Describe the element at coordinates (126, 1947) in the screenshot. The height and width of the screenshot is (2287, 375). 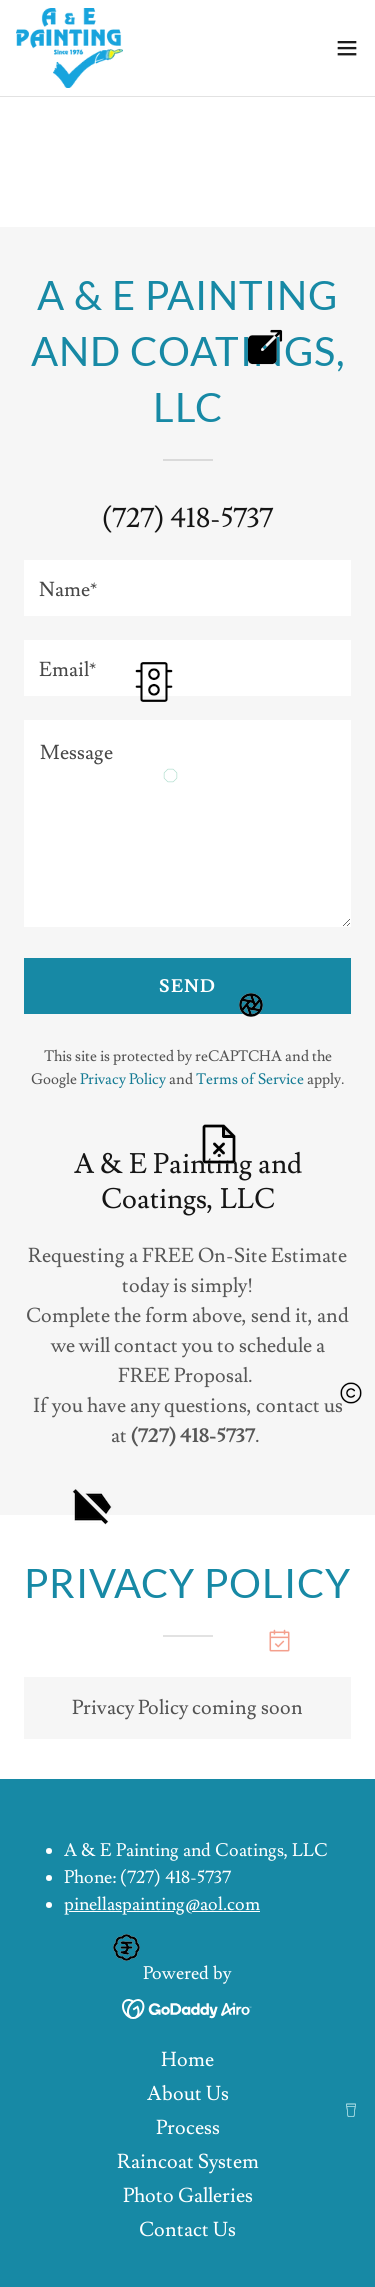
I see `view Indian rupee pricing or payment` at that location.